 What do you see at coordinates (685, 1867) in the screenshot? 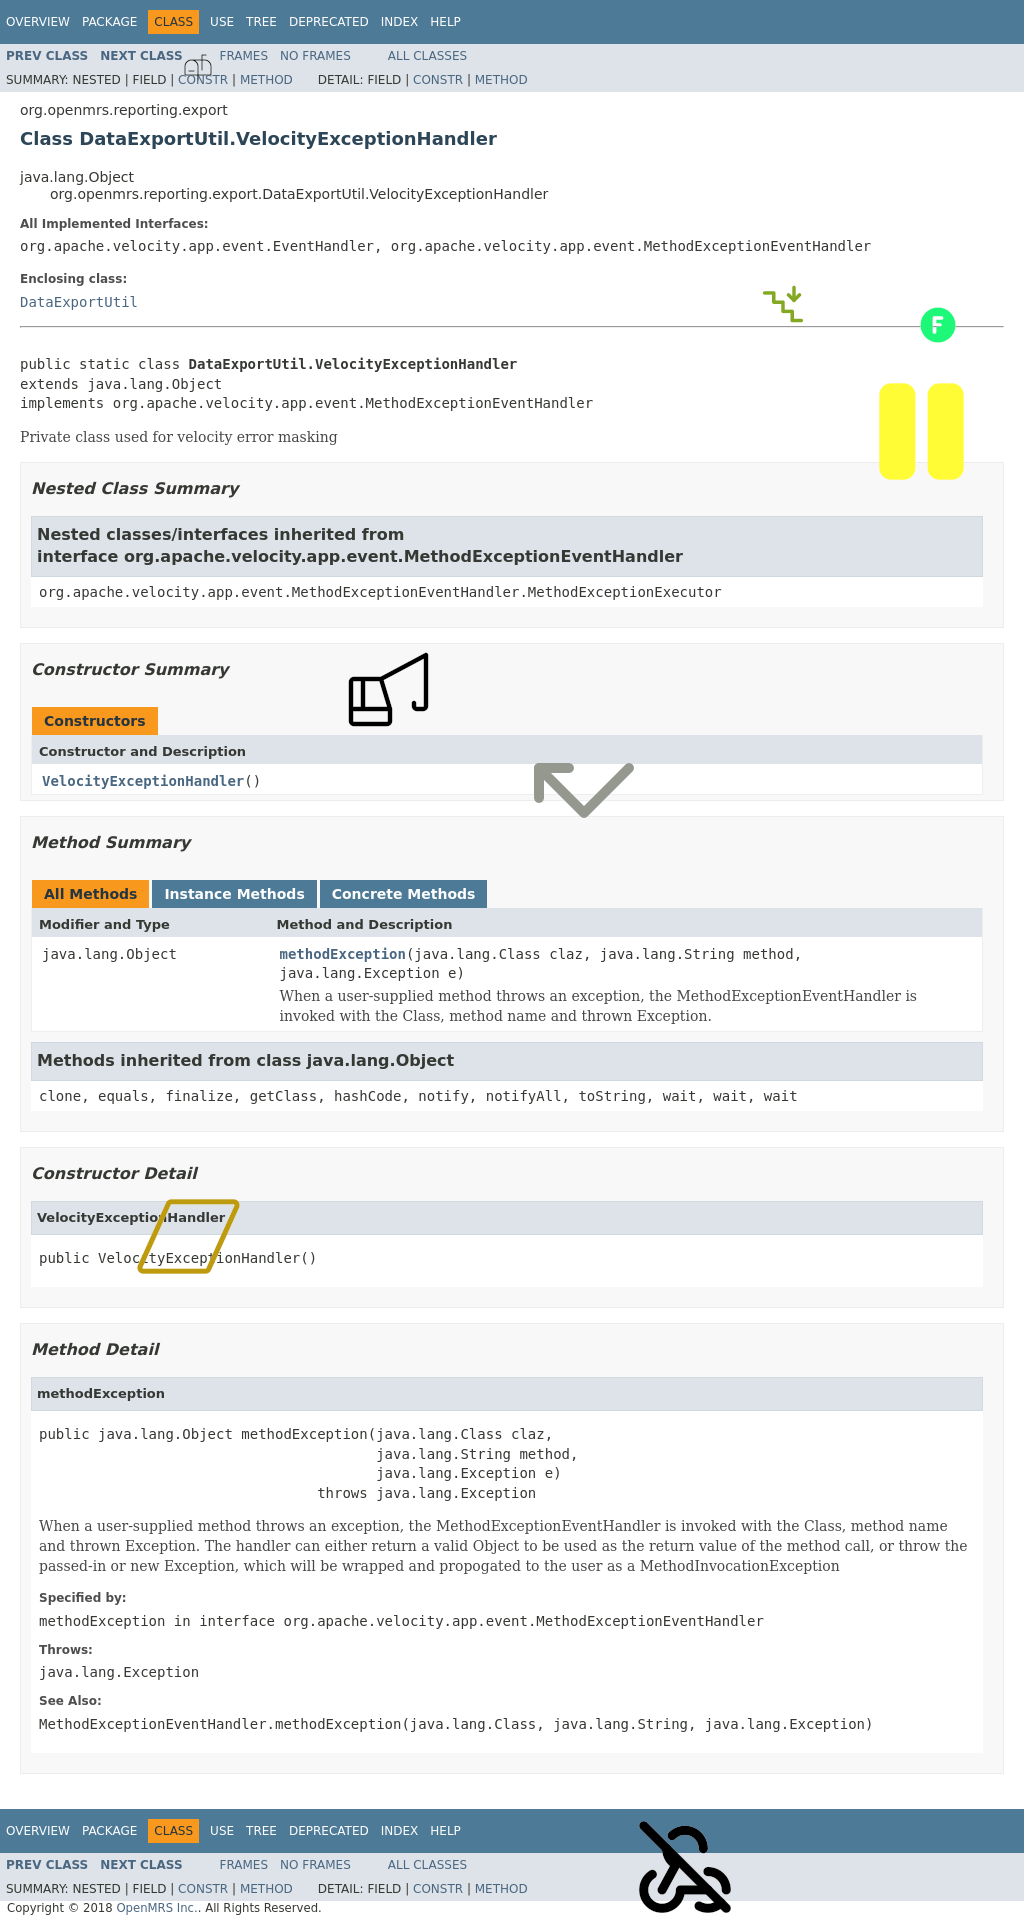
I see `webhook integration disabled` at bounding box center [685, 1867].